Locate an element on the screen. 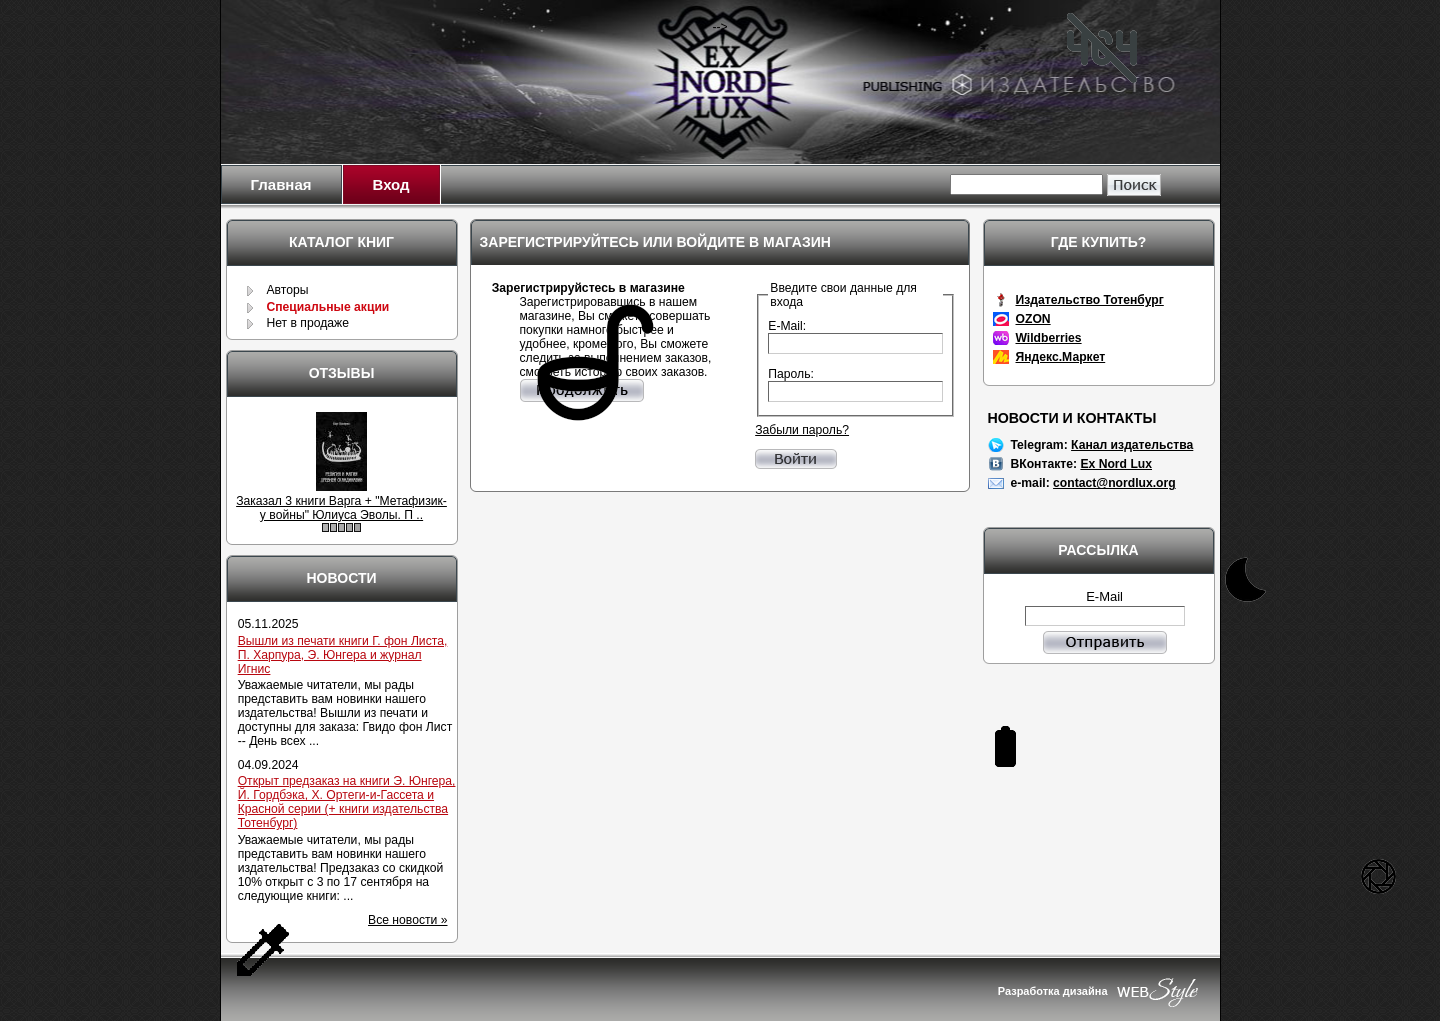 The width and height of the screenshot is (1440, 1021). access cooking or recipe features is located at coordinates (595, 362).